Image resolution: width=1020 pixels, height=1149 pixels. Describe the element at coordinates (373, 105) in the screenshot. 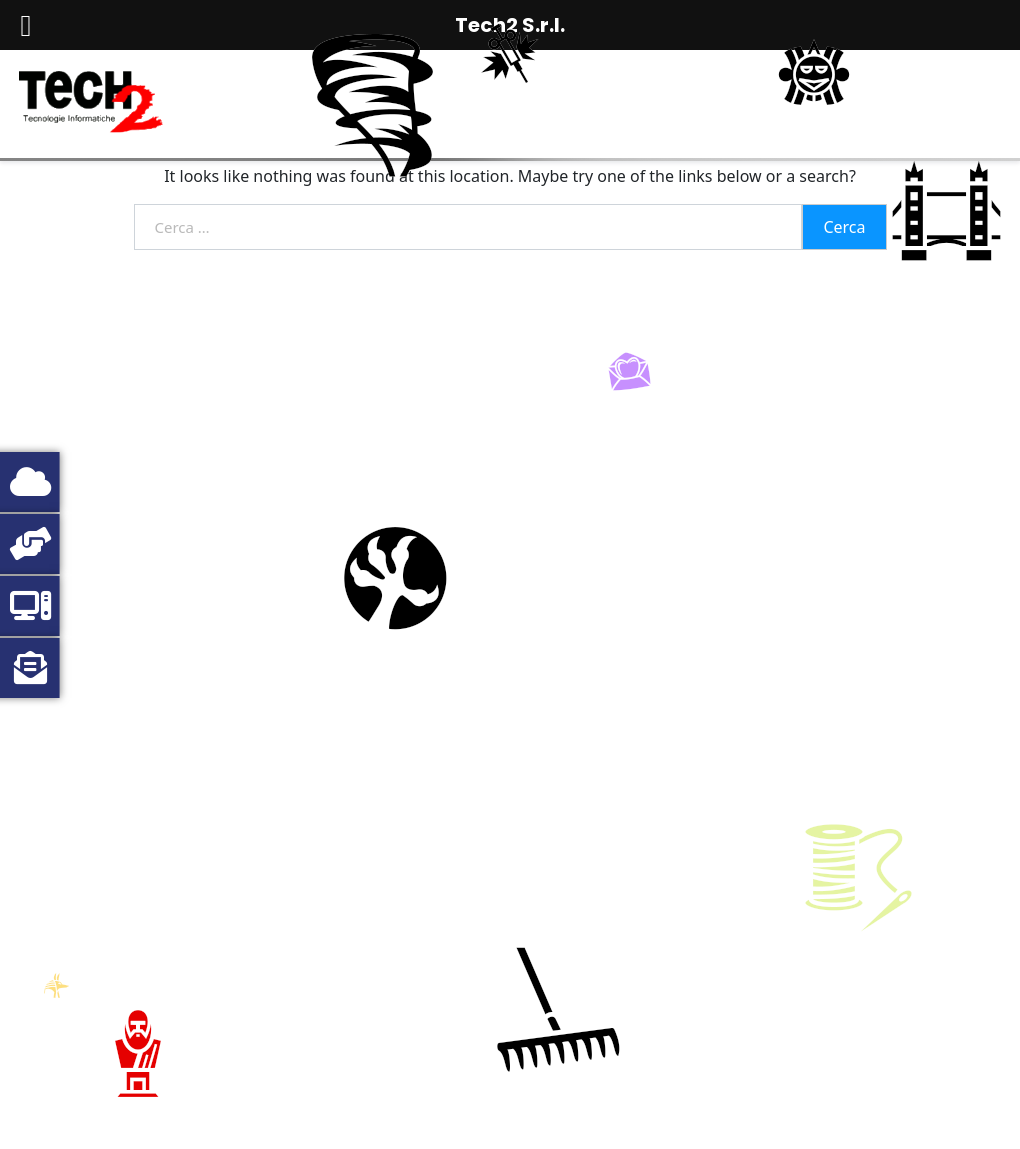

I see `indicates severe weather alert or tornado warning` at that location.